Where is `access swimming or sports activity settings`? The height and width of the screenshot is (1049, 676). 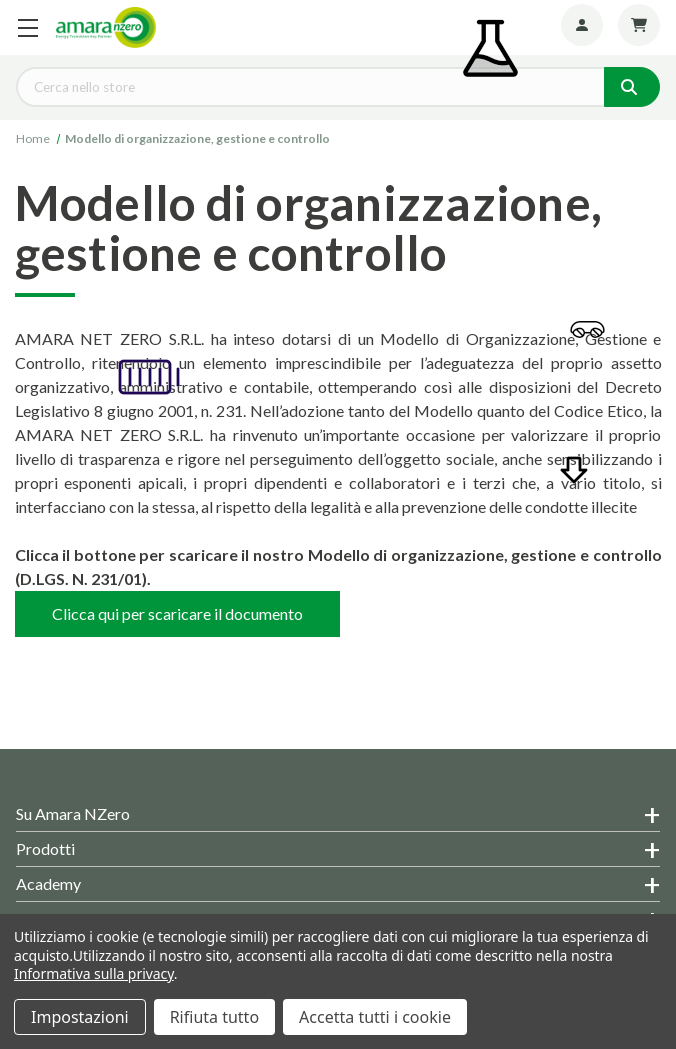
access swimming or sports activity settings is located at coordinates (587, 329).